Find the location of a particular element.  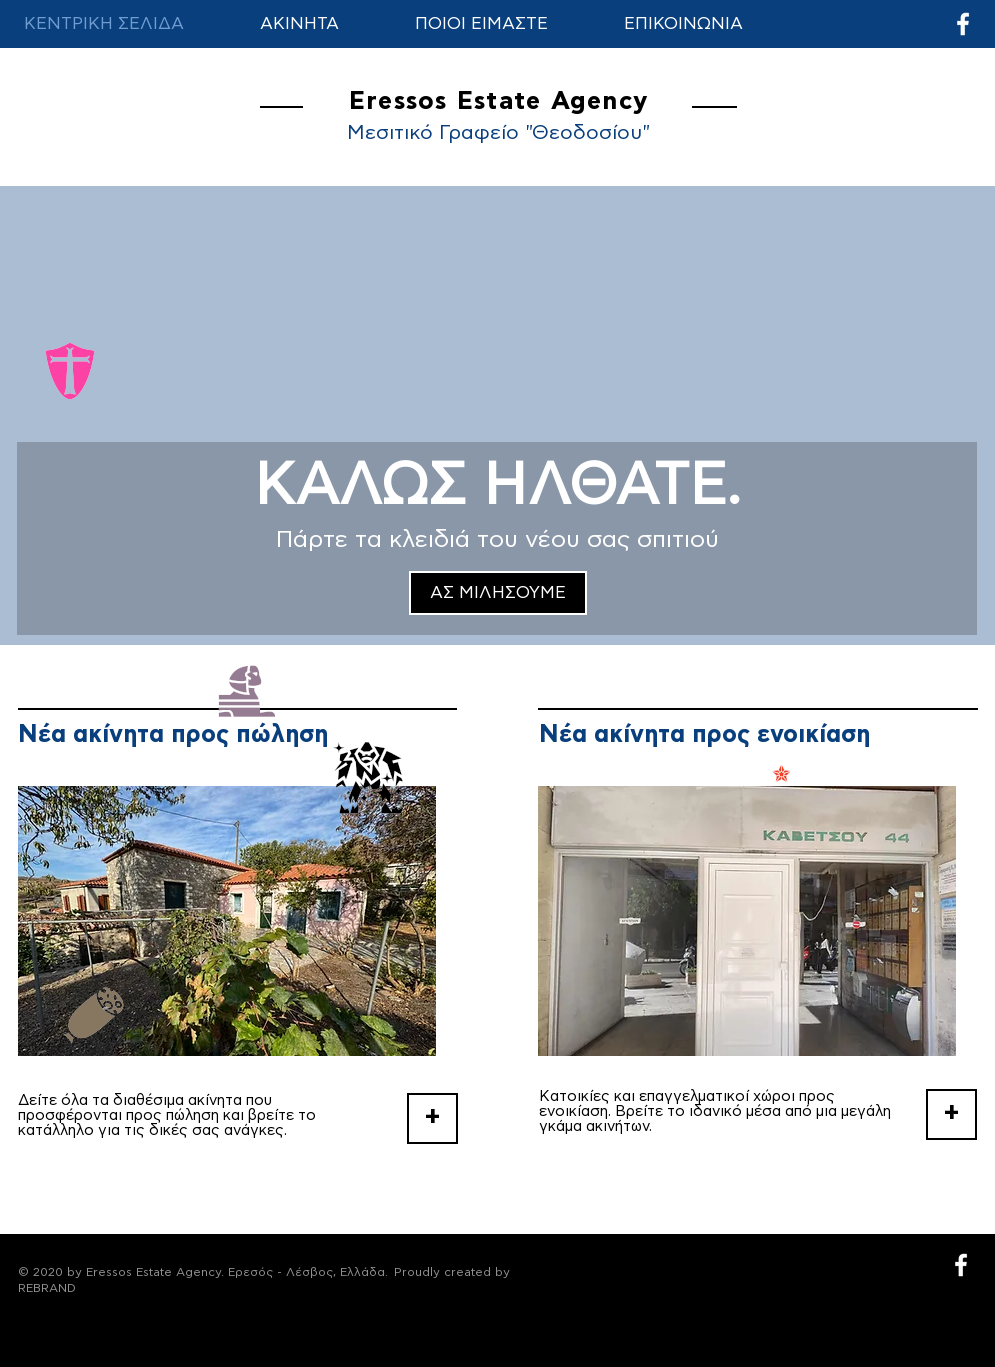

browse sausage or deli meat options is located at coordinates (93, 1015).